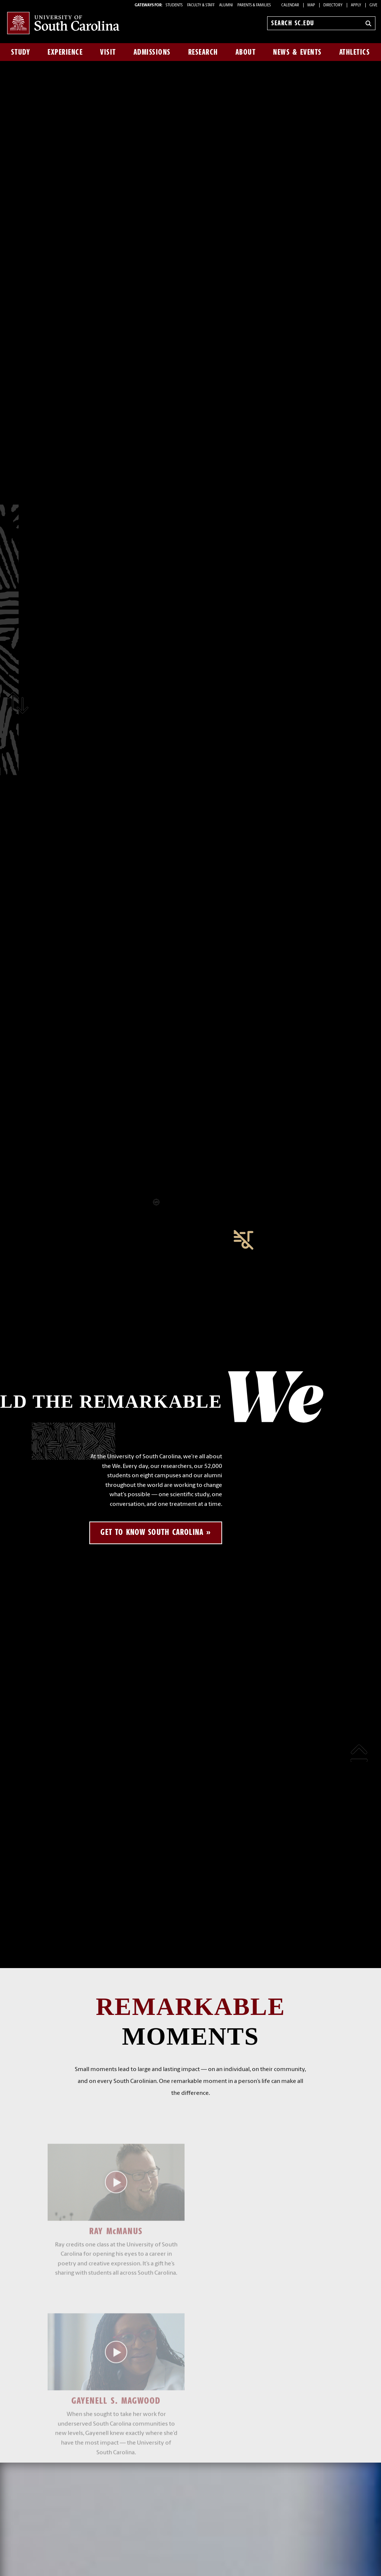 The width and height of the screenshot is (381, 2576). What do you see at coordinates (243, 1240) in the screenshot?
I see `playlist unavailable or disabled` at bounding box center [243, 1240].